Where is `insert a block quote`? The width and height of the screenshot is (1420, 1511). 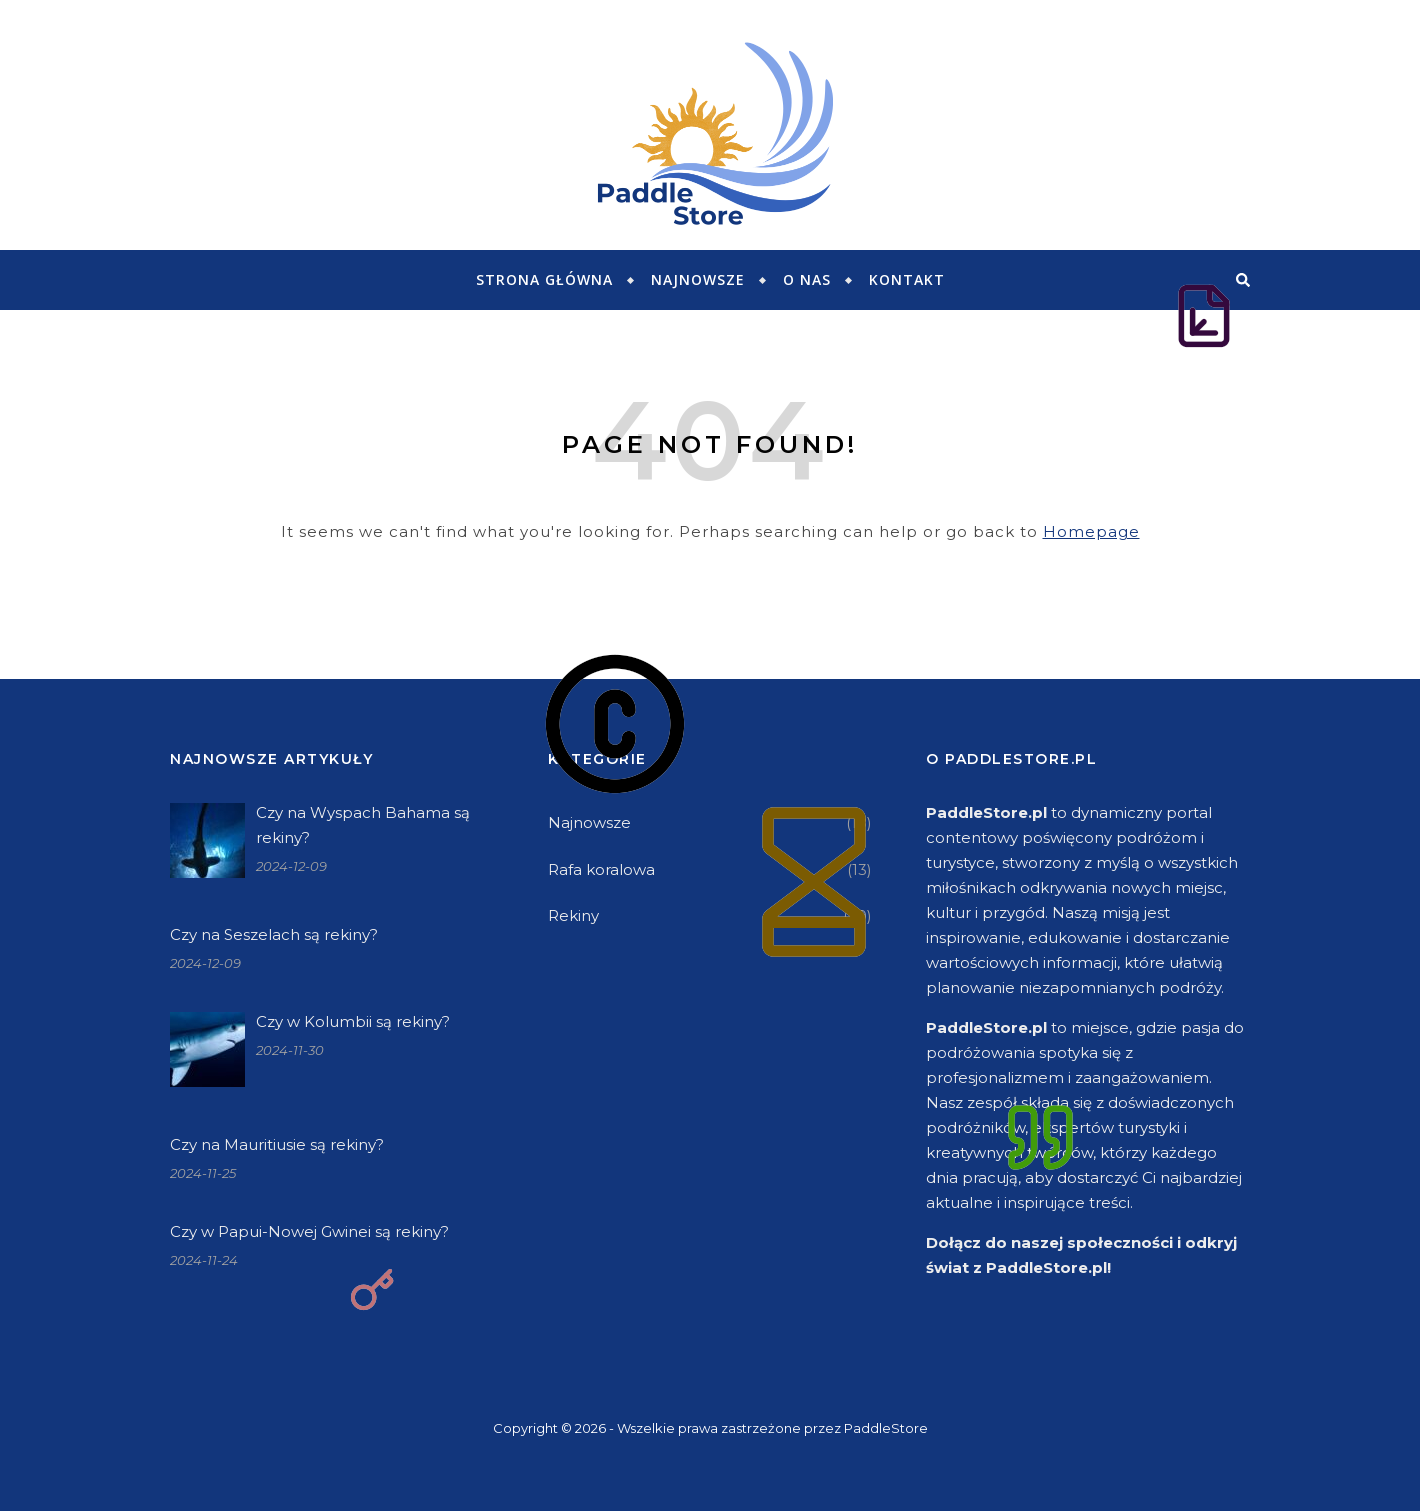 insert a block quote is located at coordinates (1040, 1137).